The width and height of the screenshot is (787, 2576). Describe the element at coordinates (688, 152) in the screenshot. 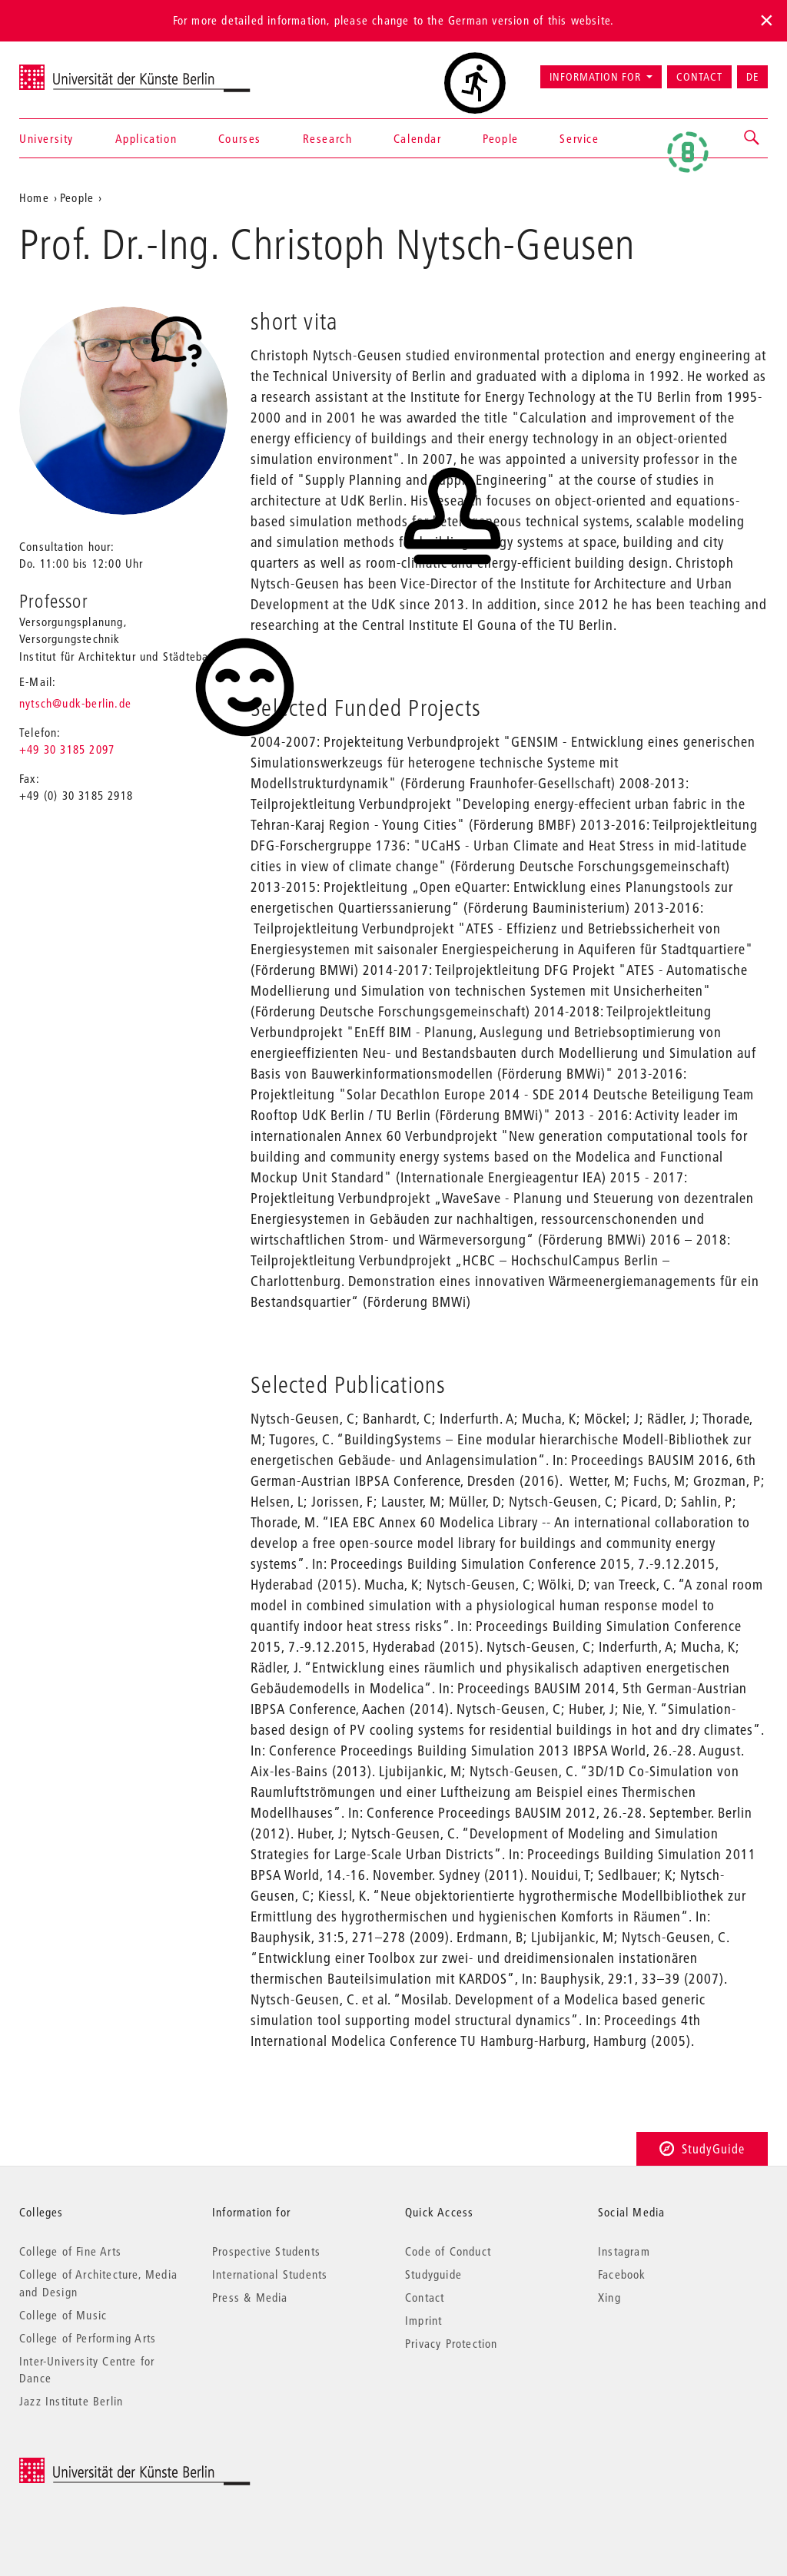

I see `step 8 in a multi-step process` at that location.